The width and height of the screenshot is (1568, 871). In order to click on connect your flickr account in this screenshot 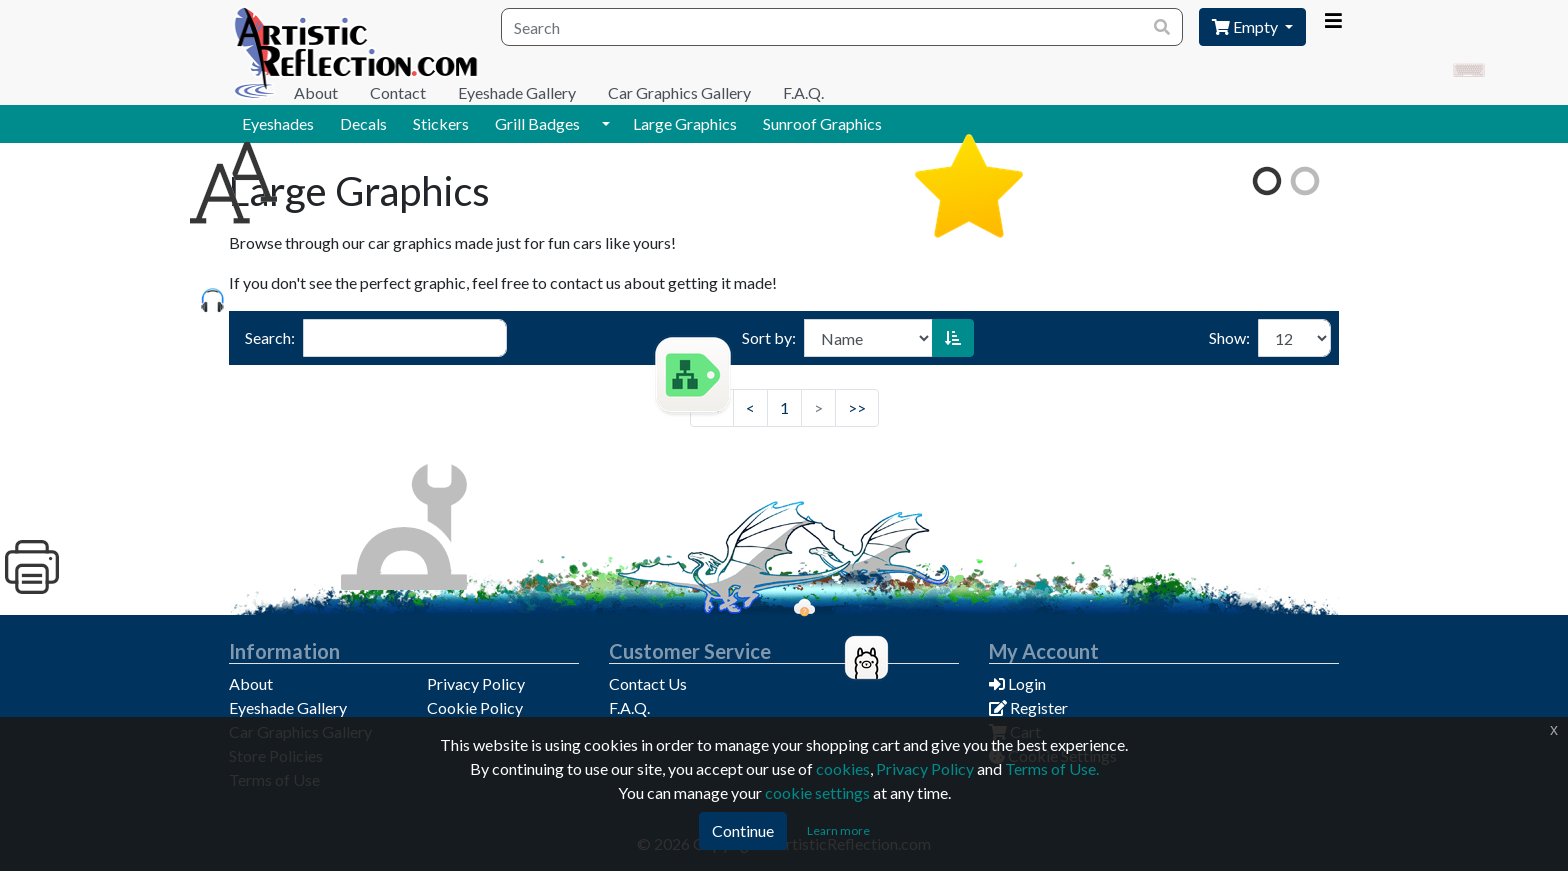, I will do `click(1286, 181)`.